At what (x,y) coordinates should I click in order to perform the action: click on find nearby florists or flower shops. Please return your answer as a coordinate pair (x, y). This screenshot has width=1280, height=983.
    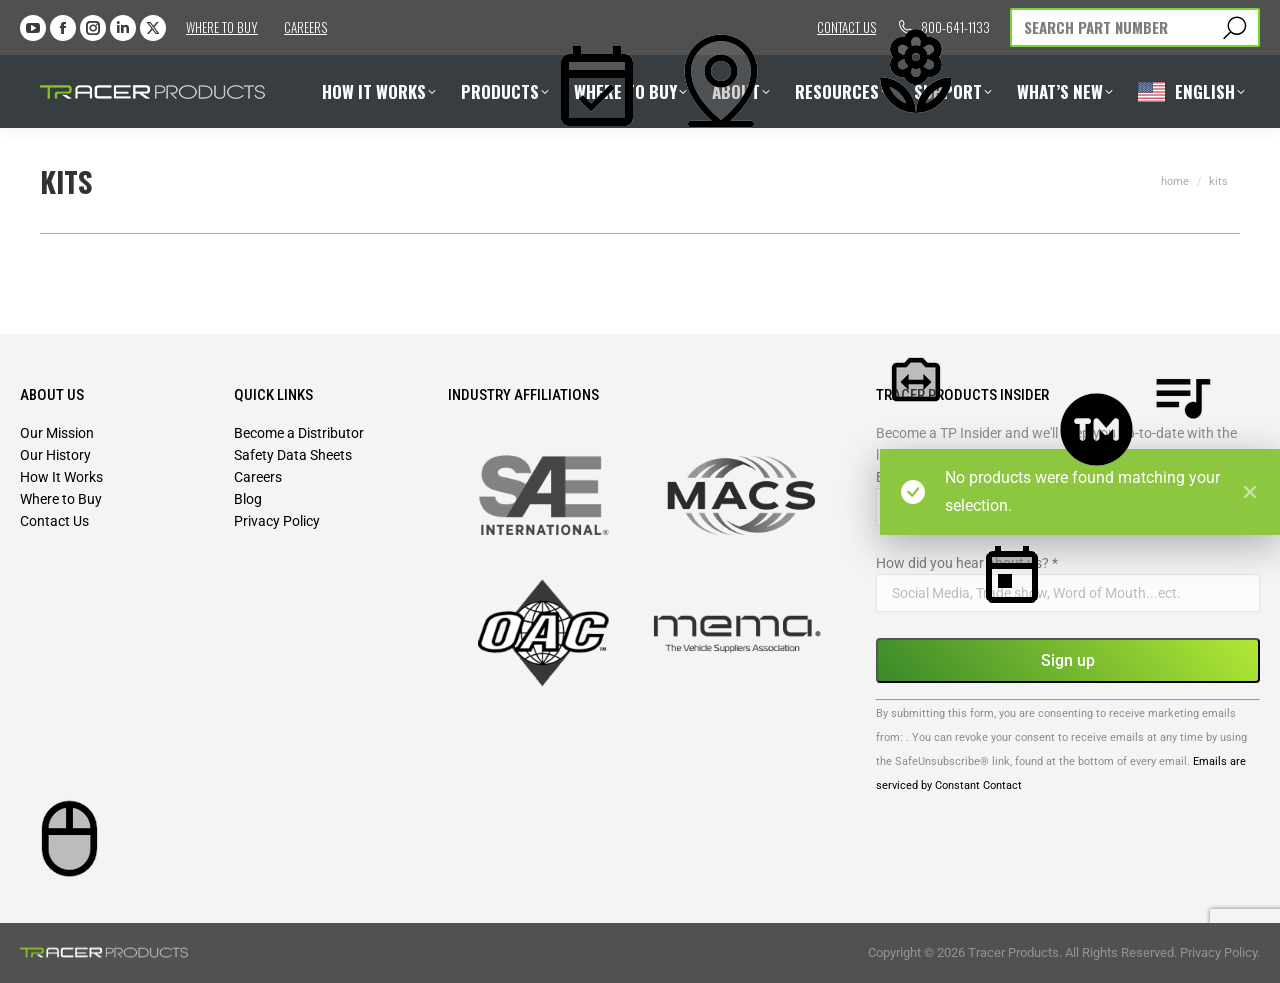
    Looking at the image, I should click on (916, 73).